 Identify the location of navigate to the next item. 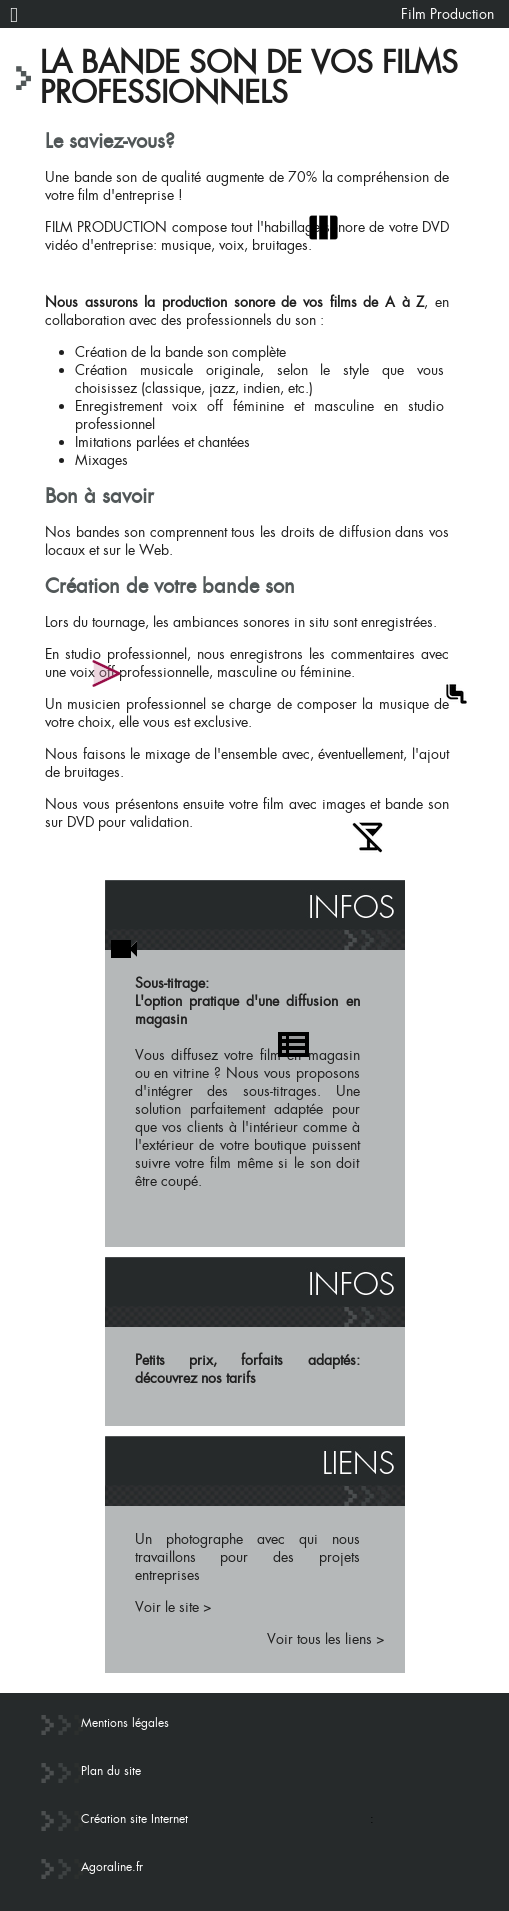
(104, 673).